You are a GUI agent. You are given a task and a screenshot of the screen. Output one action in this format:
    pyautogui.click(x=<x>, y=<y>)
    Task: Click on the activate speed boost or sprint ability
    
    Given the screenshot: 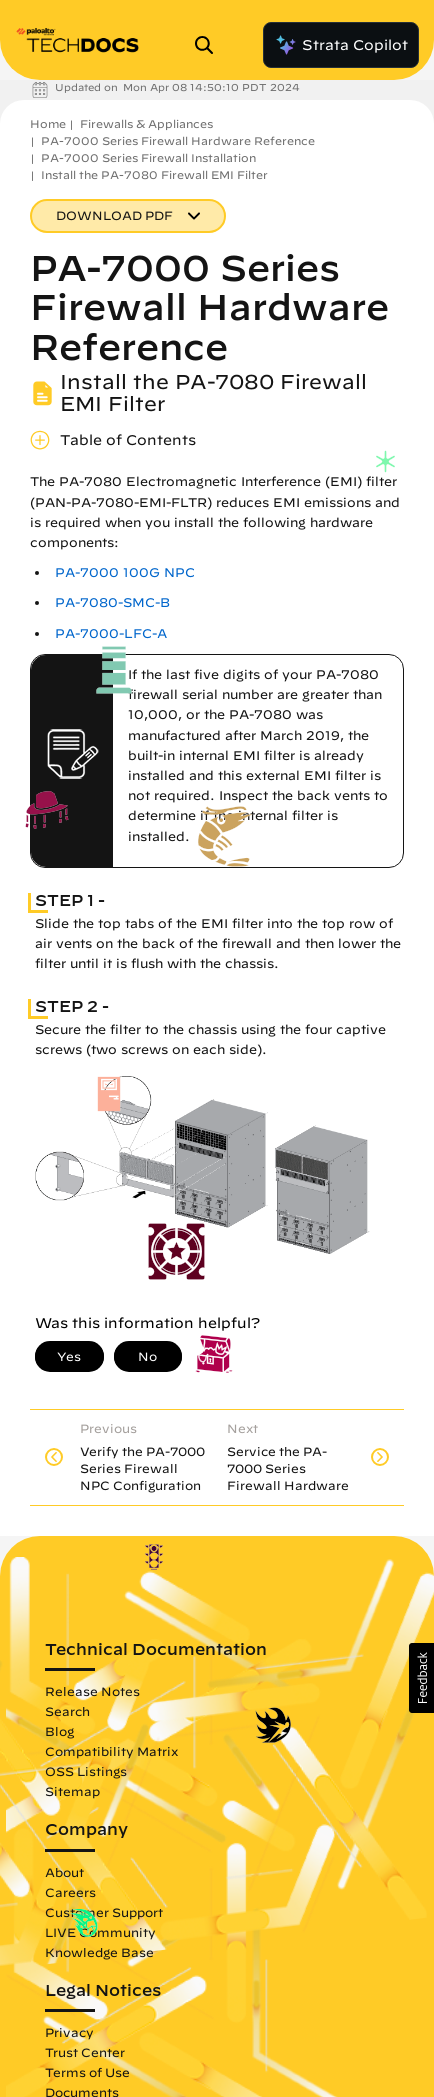 What is the action you would take?
    pyautogui.click(x=273, y=1725)
    